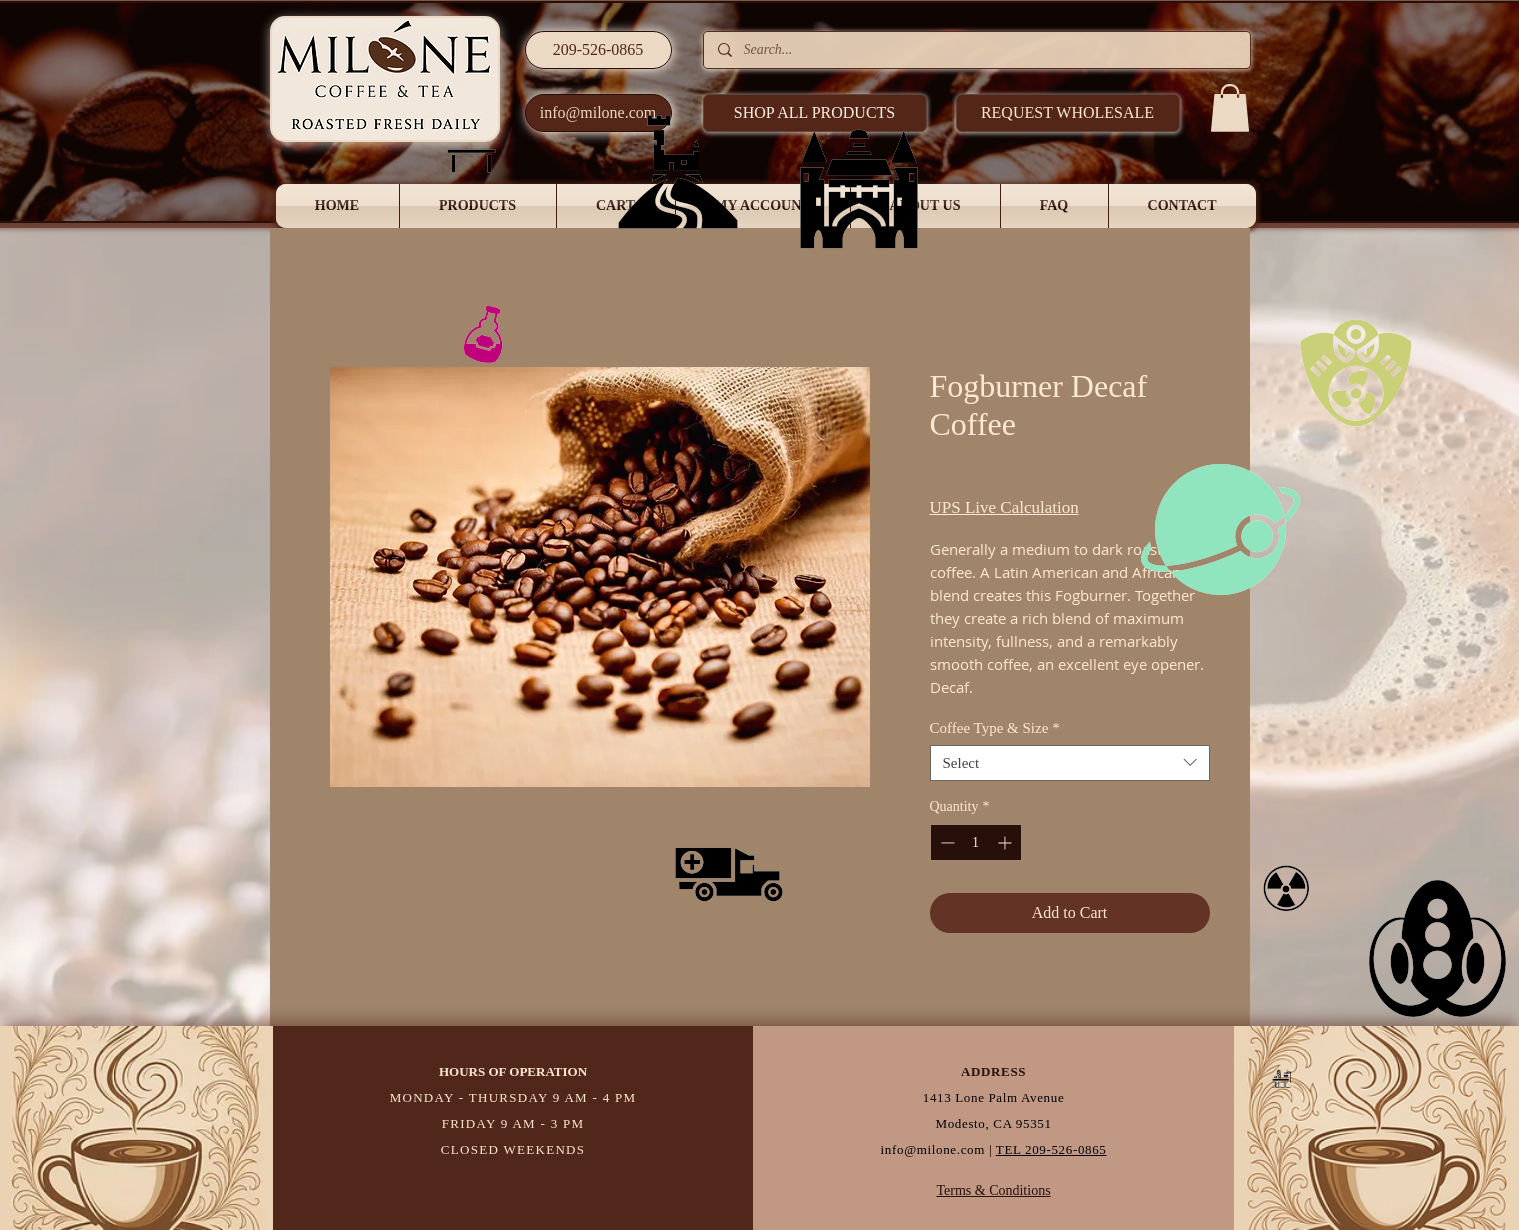 This screenshot has height=1230, width=1519. What do you see at coordinates (1286, 888) in the screenshot?
I see `indicates radioactive or hazardous material warning` at bounding box center [1286, 888].